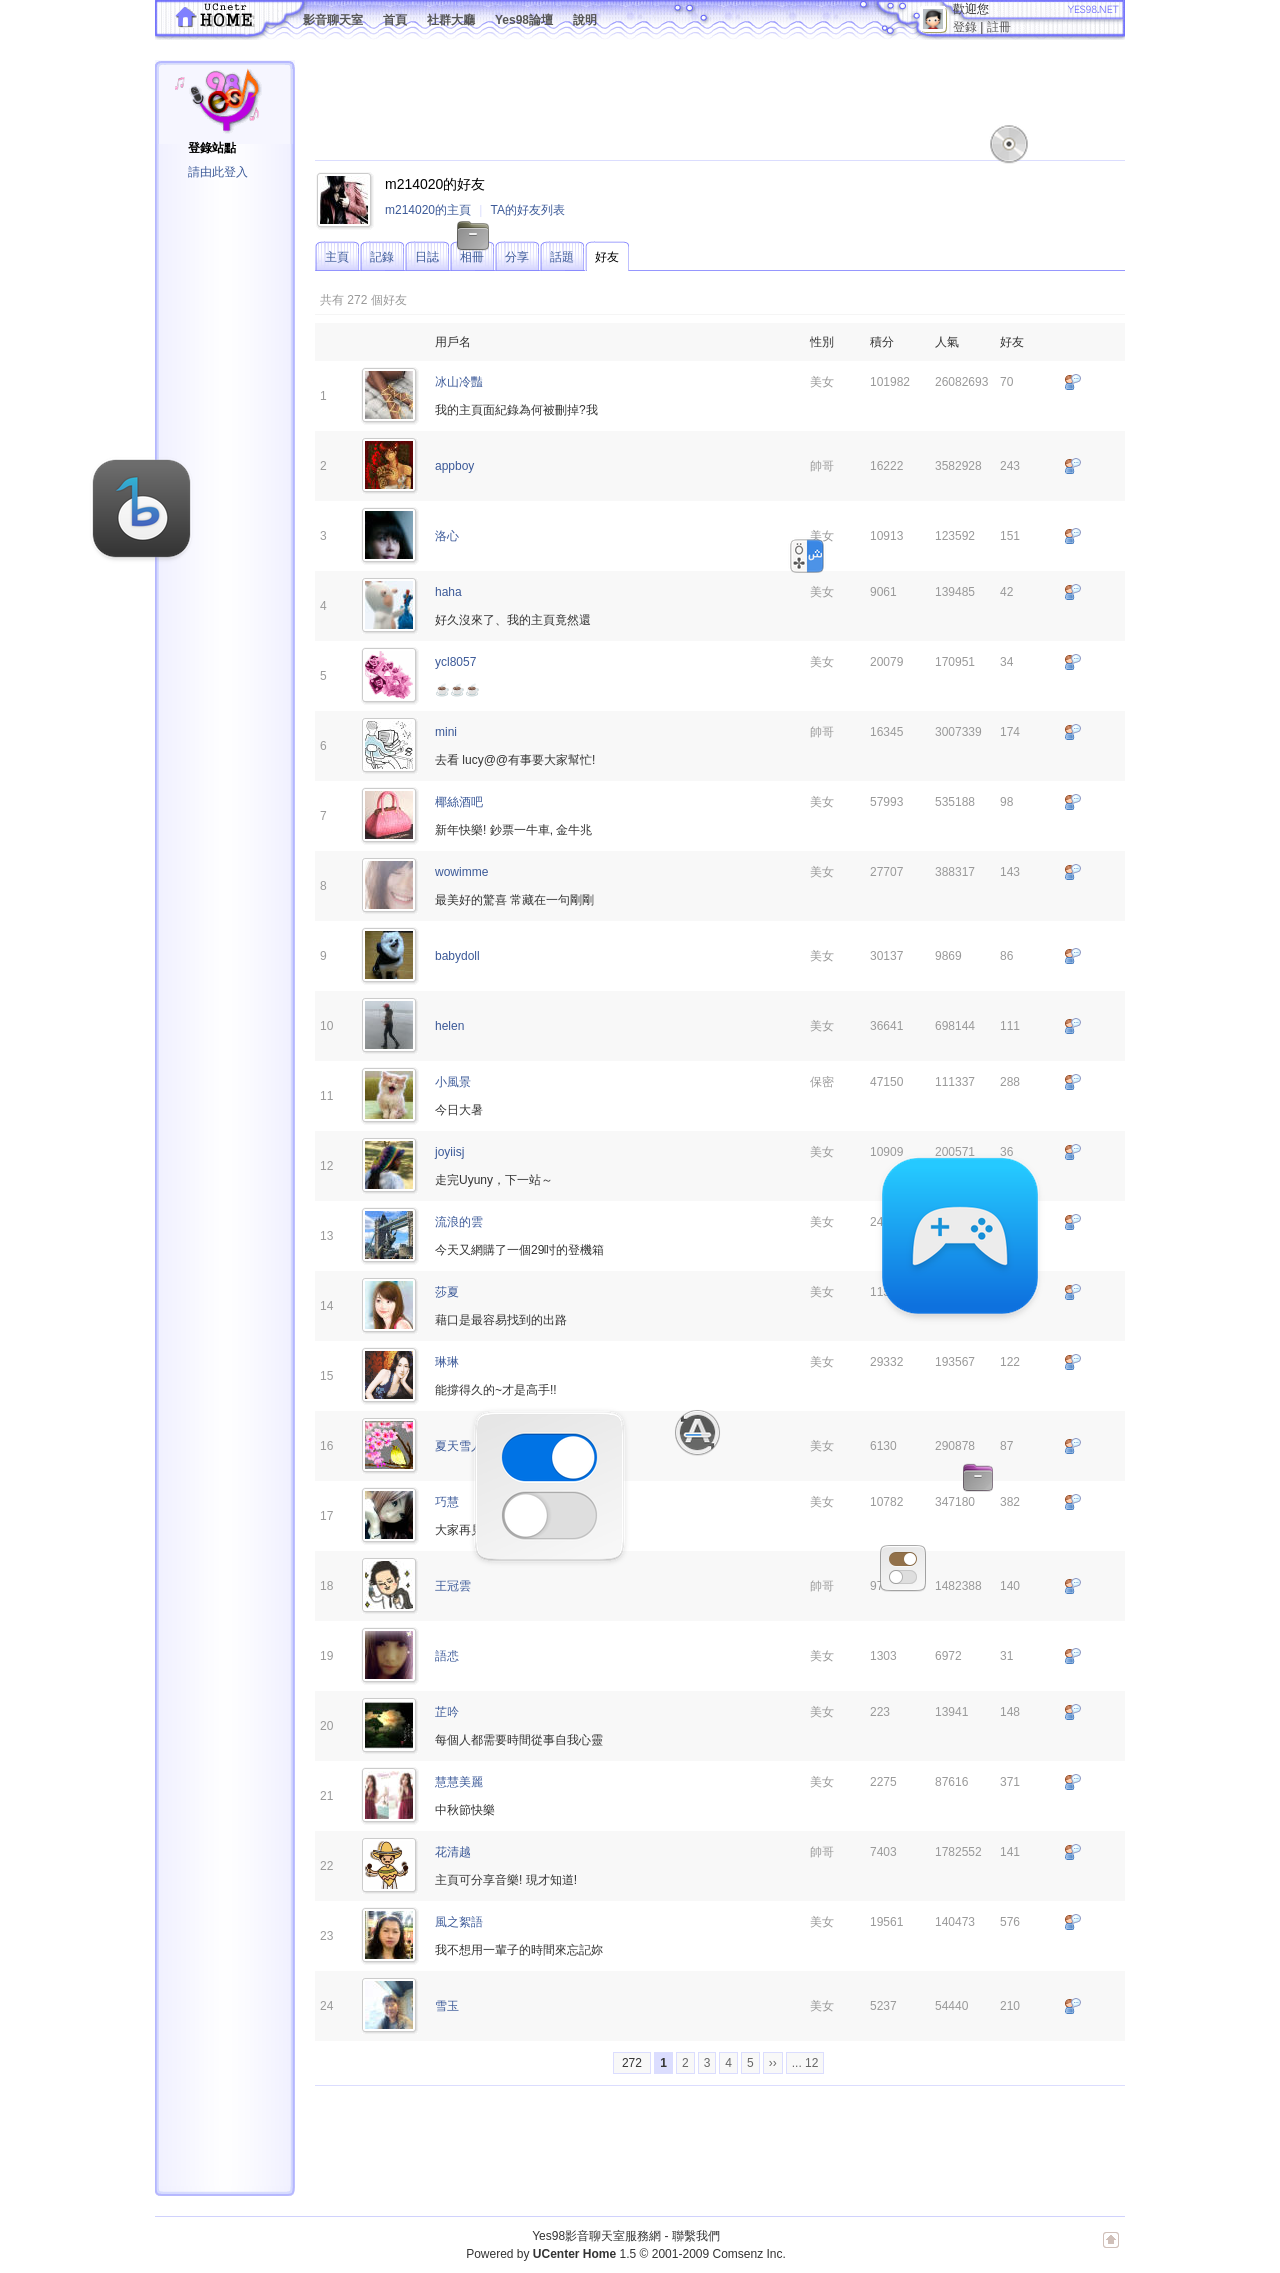 The height and width of the screenshot is (2273, 1280). What do you see at coordinates (1009, 144) in the screenshot?
I see `indicates a blank CD-R disc ready for burning` at bounding box center [1009, 144].